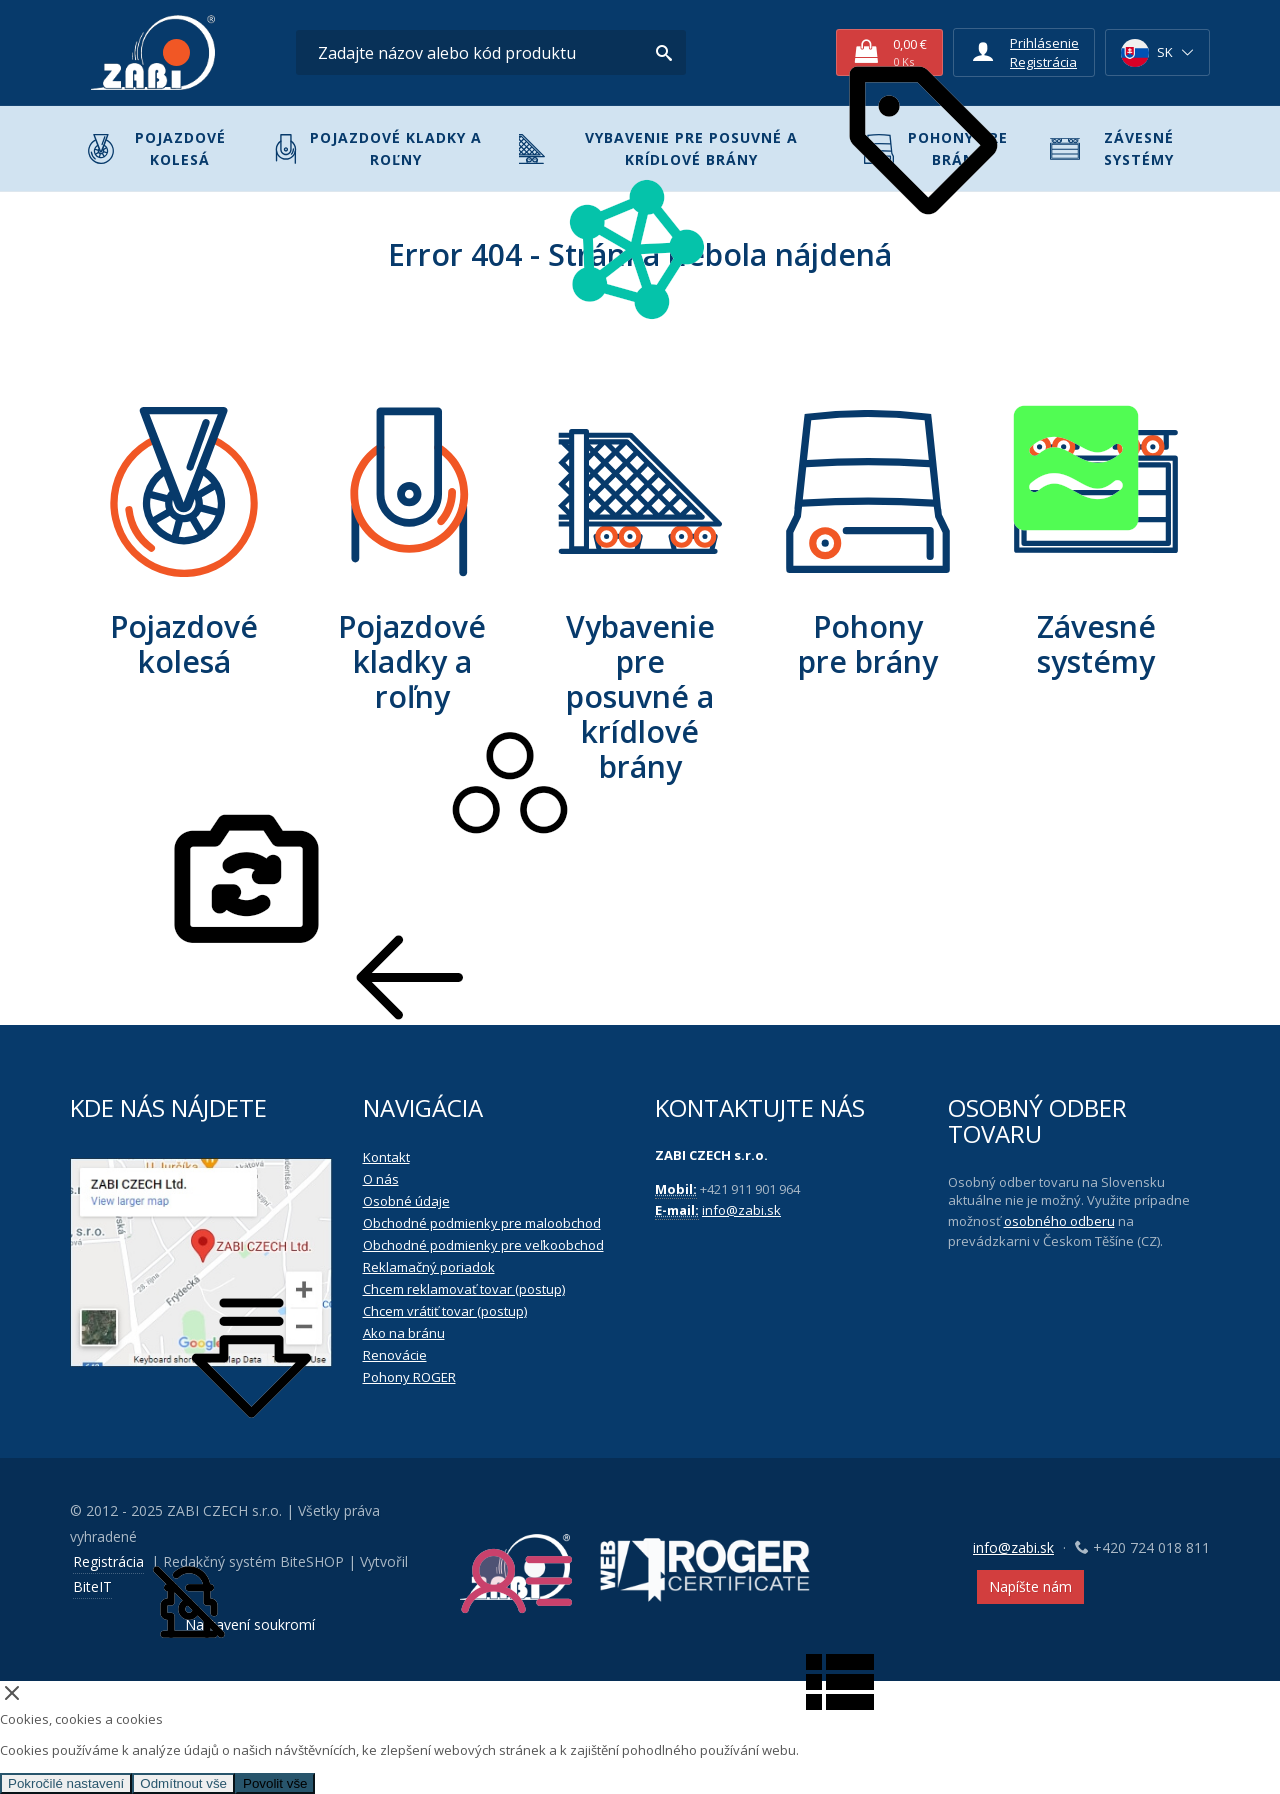  Describe the element at coordinates (246, 881) in the screenshot. I see `switch between front and rear camera` at that location.